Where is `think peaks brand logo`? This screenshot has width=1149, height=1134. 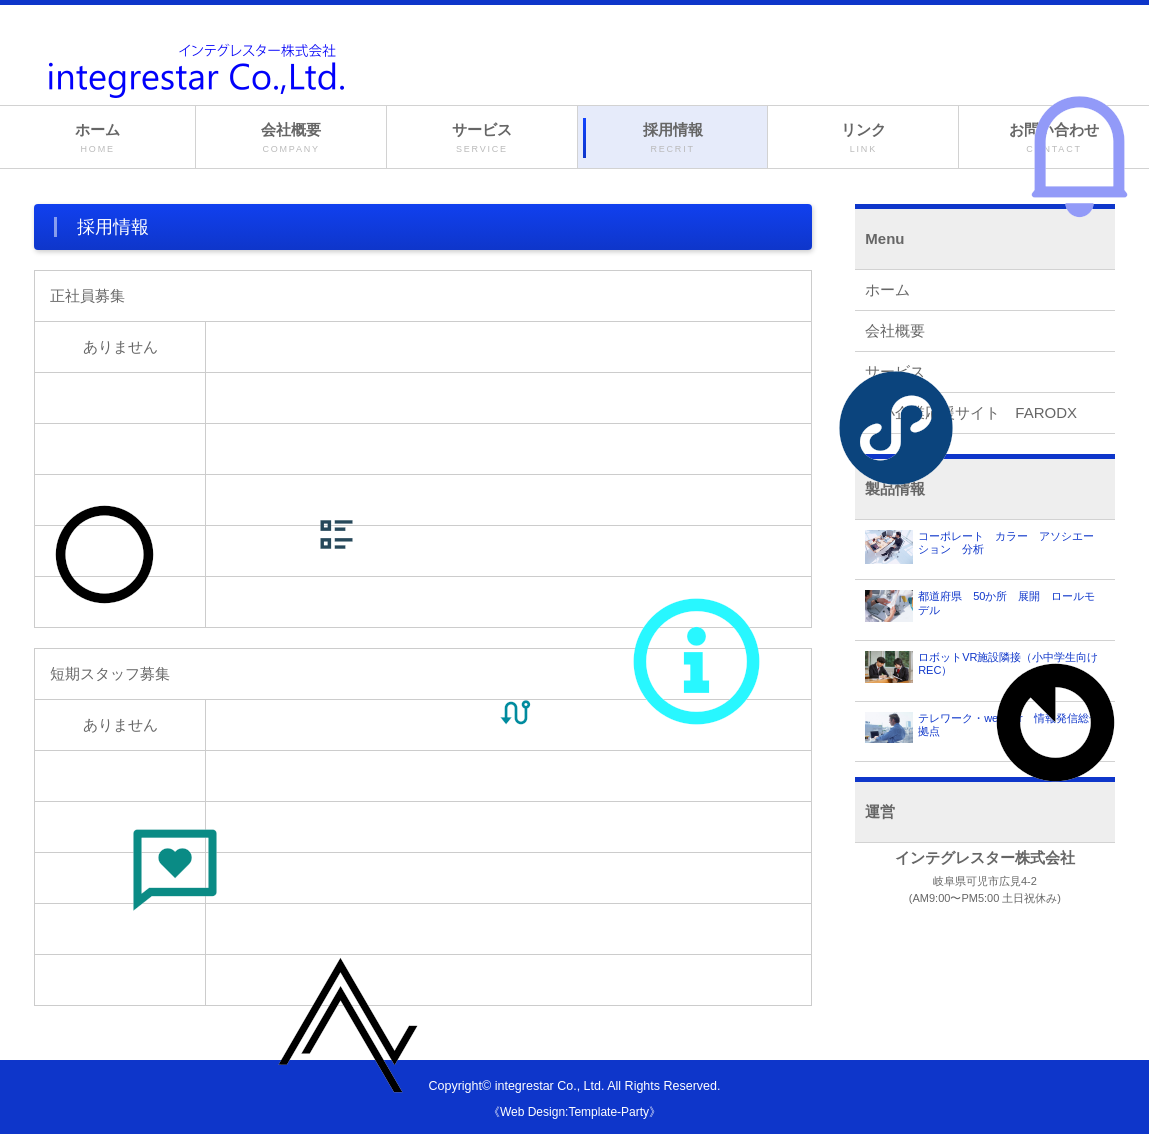 think peaks brand logo is located at coordinates (348, 1025).